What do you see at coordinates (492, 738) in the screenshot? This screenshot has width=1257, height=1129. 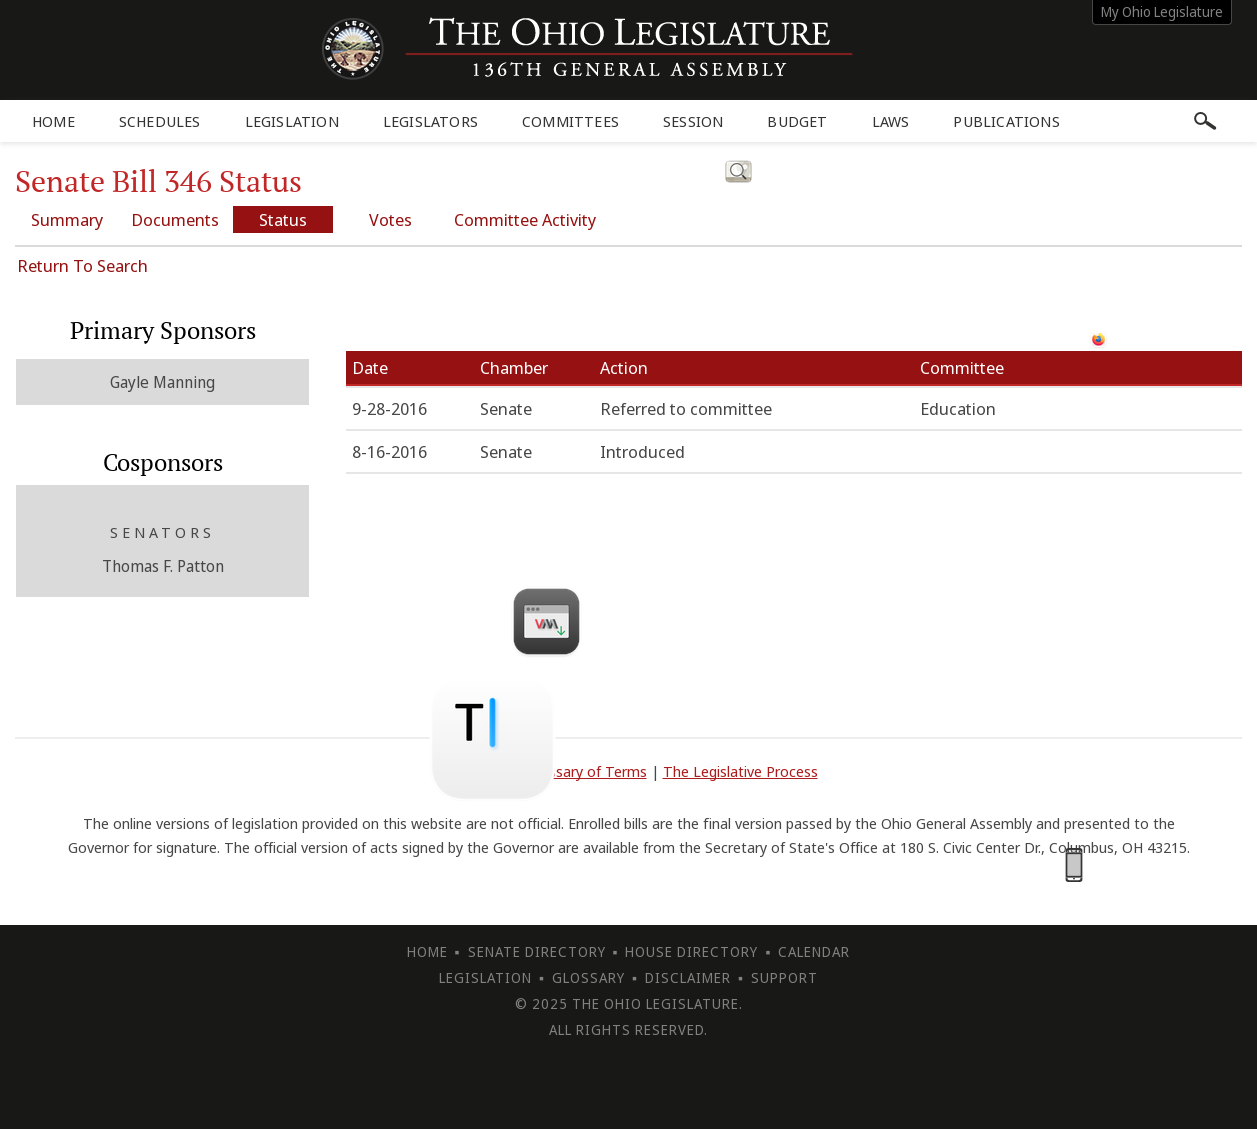 I see `open text editor application` at bounding box center [492, 738].